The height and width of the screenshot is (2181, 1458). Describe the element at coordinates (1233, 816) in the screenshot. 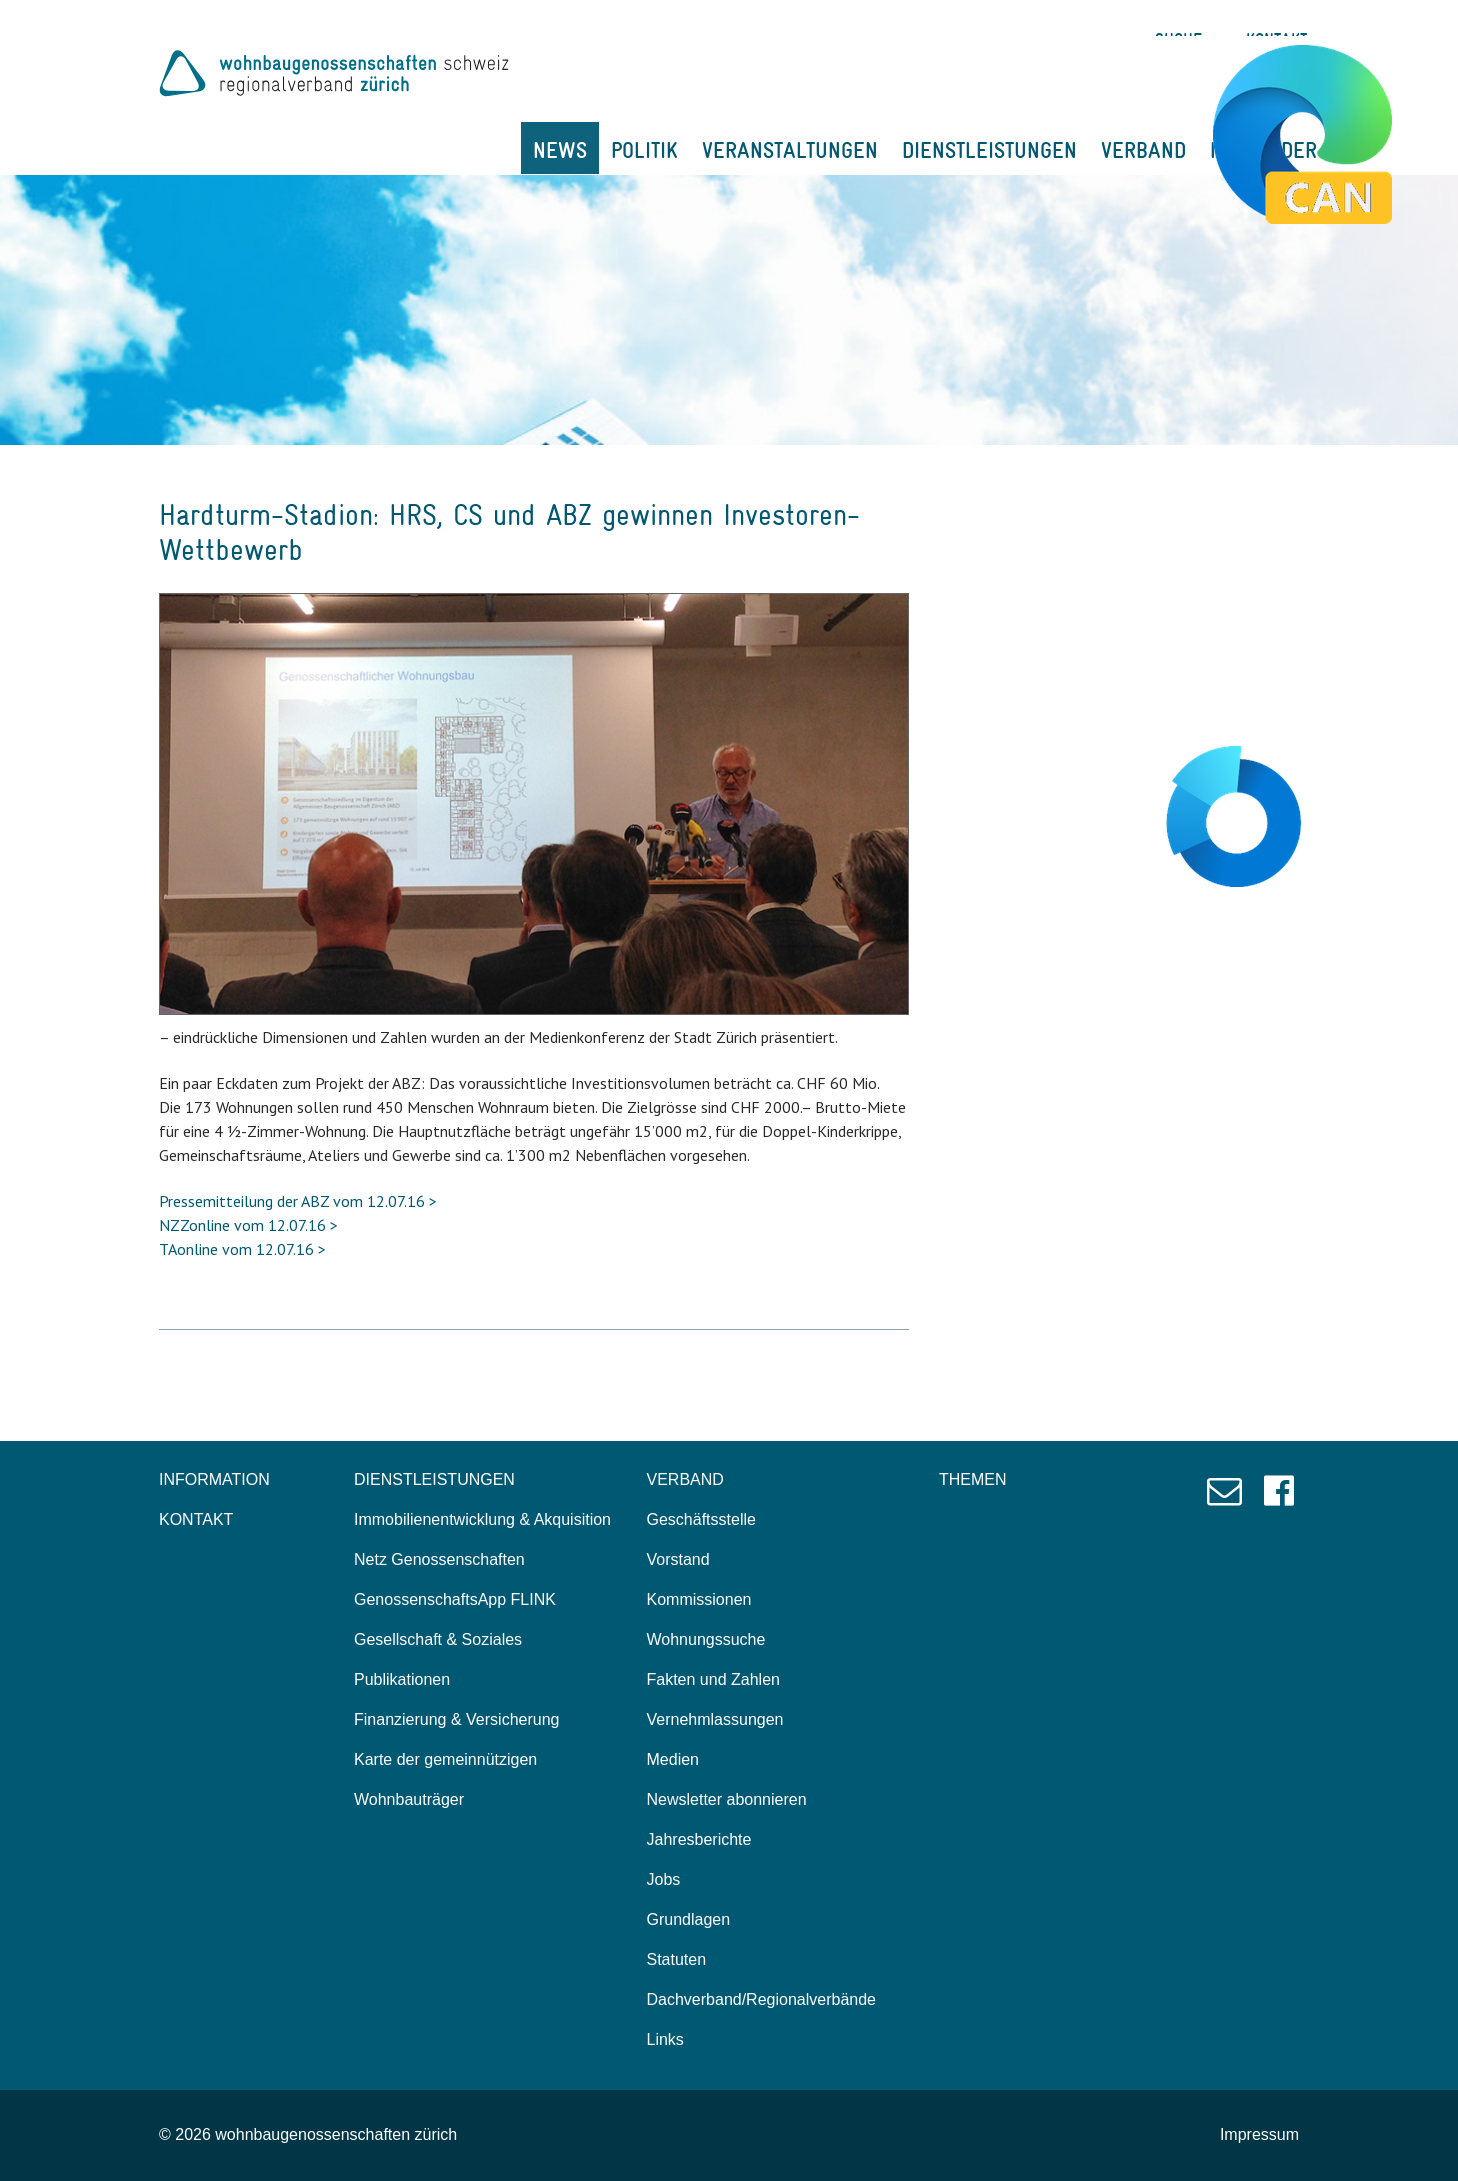

I see `open the pricing app` at that location.